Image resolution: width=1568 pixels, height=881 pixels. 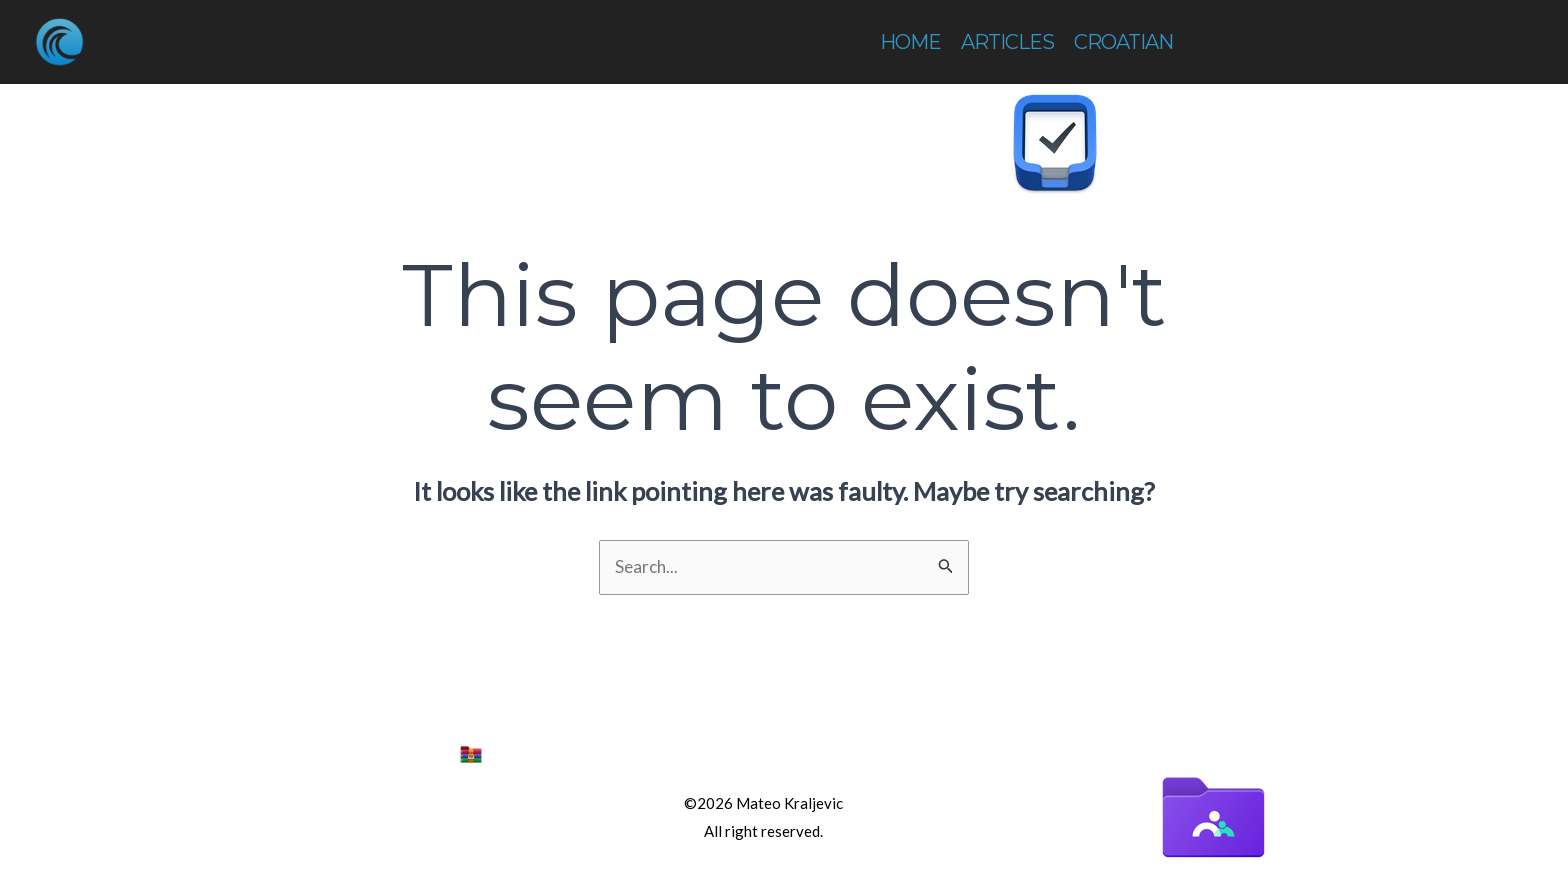 I want to click on open folder containing WinRAR archives, so click(x=471, y=755).